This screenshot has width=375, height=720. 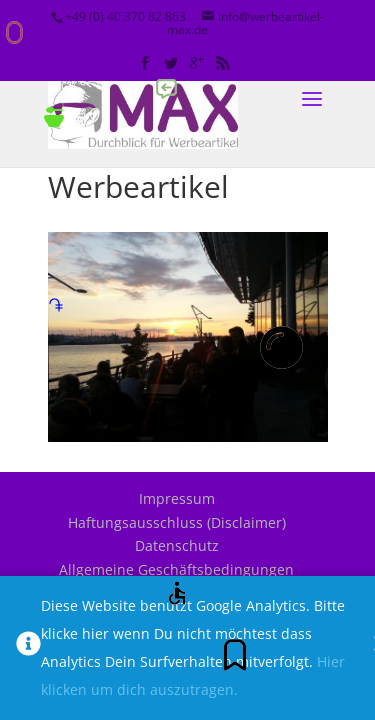 What do you see at coordinates (166, 88) in the screenshot?
I see `reply to a message` at bounding box center [166, 88].